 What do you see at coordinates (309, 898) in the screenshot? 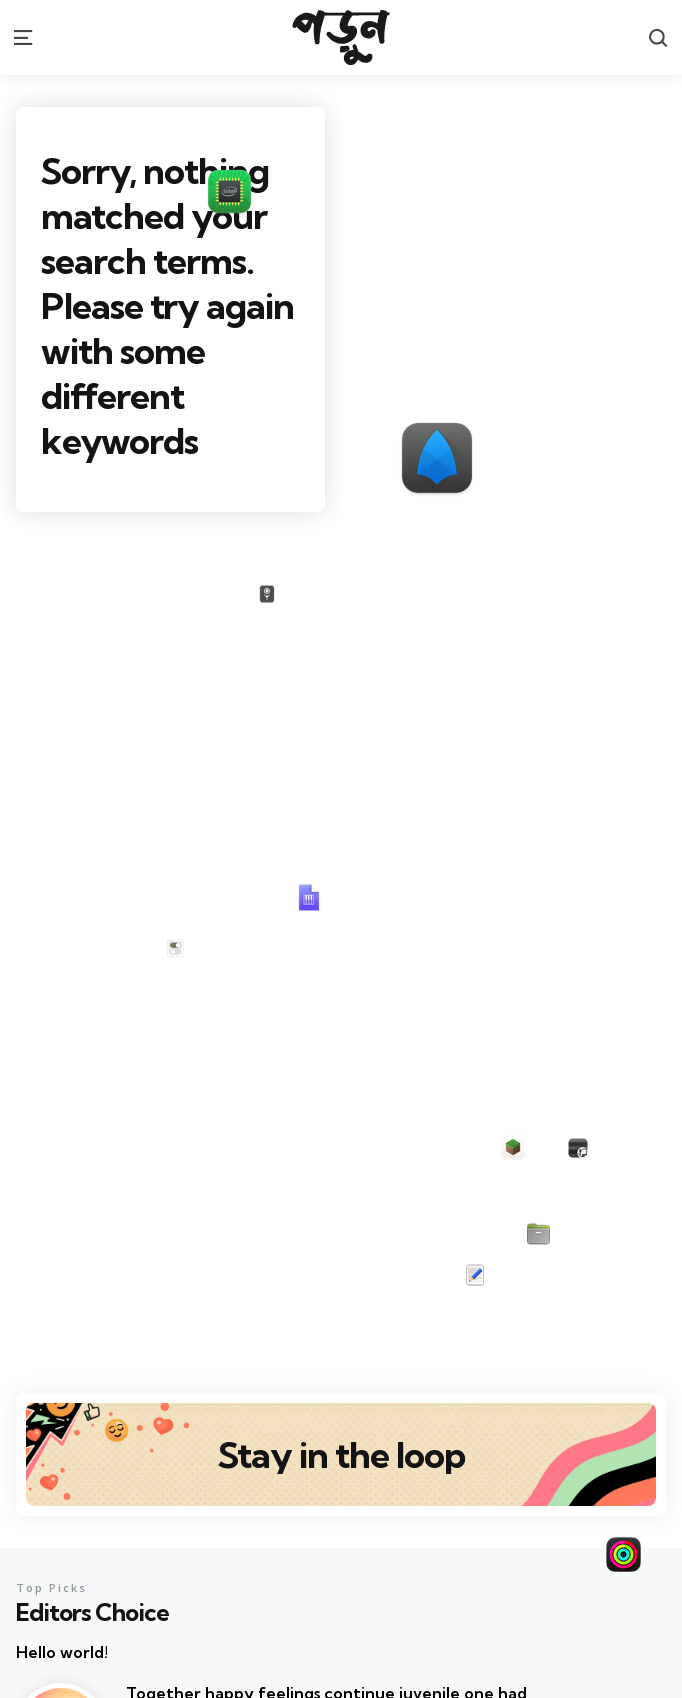
I see `a midi audio file` at bounding box center [309, 898].